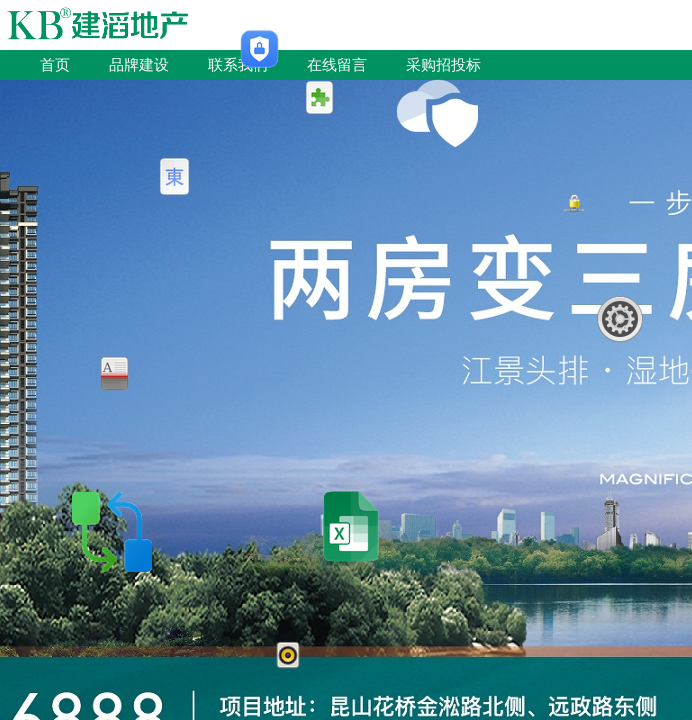 Image resolution: width=692 pixels, height=720 pixels. Describe the element at coordinates (288, 655) in the screenshot. I see `open rhythmbox music player` at that location.